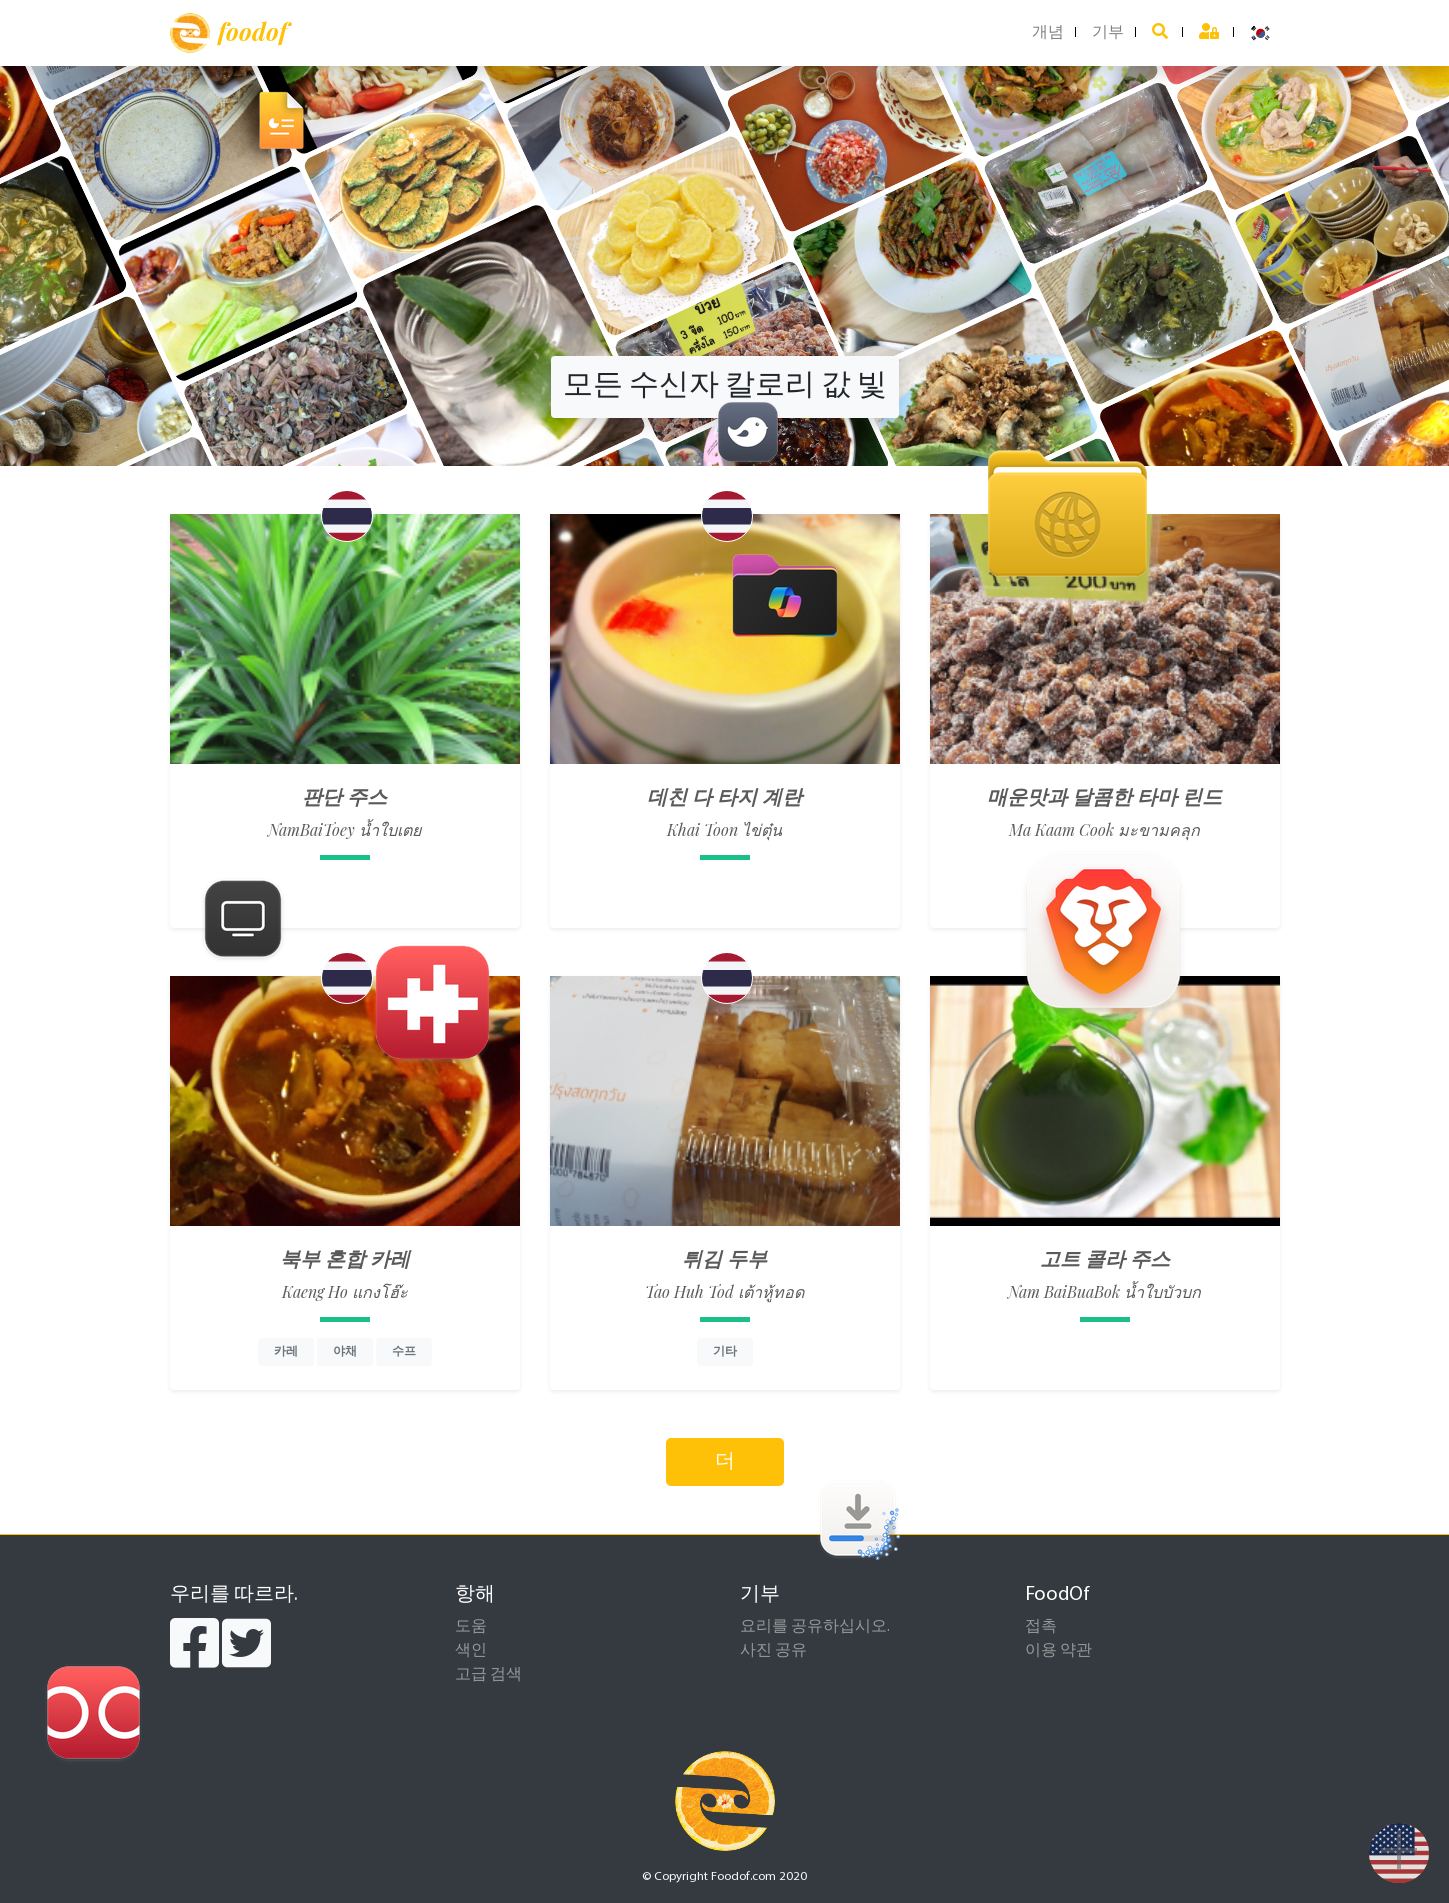 Image resolution: width=1449 pixels, height=1903 pixels. Describe the element at coordinates (858, 1518) in the screenshot. I see `open varia download manager` at that location.